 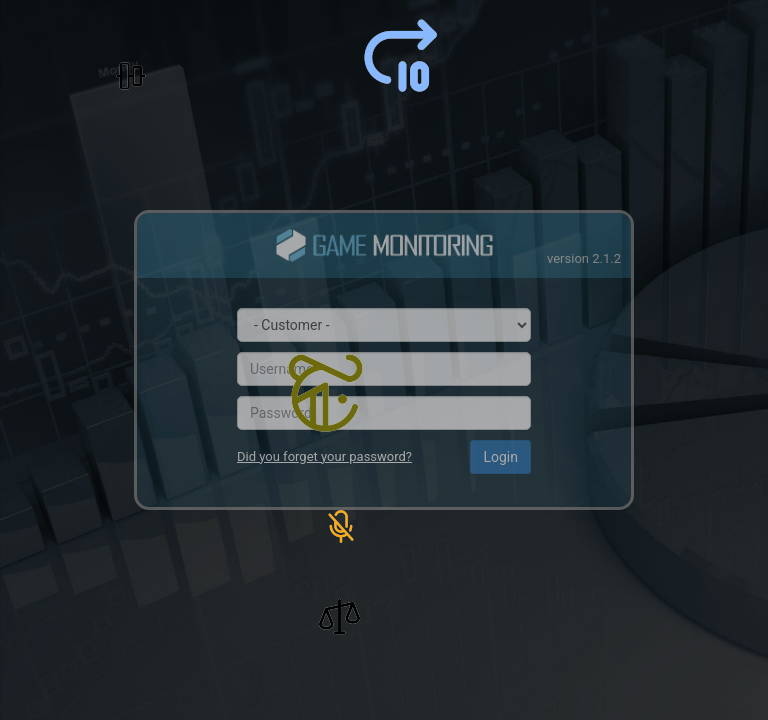 I want to click on align selected objects to vertical center, so click(x=131, y=76).